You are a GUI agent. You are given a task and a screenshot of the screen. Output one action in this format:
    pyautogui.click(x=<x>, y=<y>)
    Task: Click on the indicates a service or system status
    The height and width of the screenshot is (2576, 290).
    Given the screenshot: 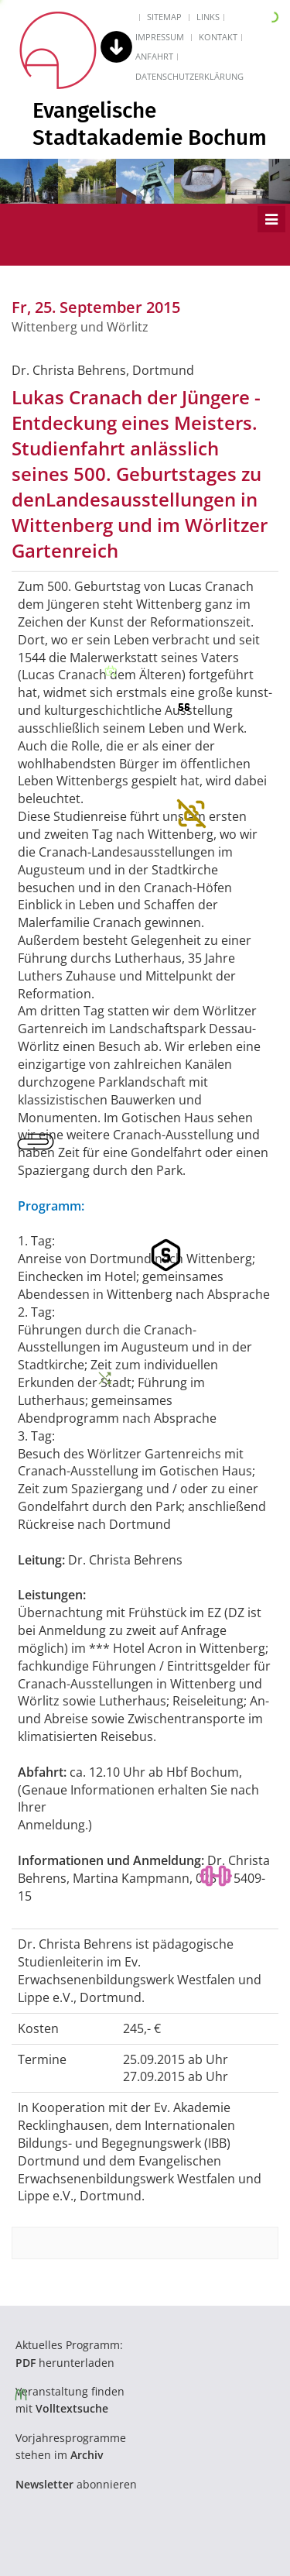 What is the action you would take?
    pyautogui.click(x=165, y=1255)
    